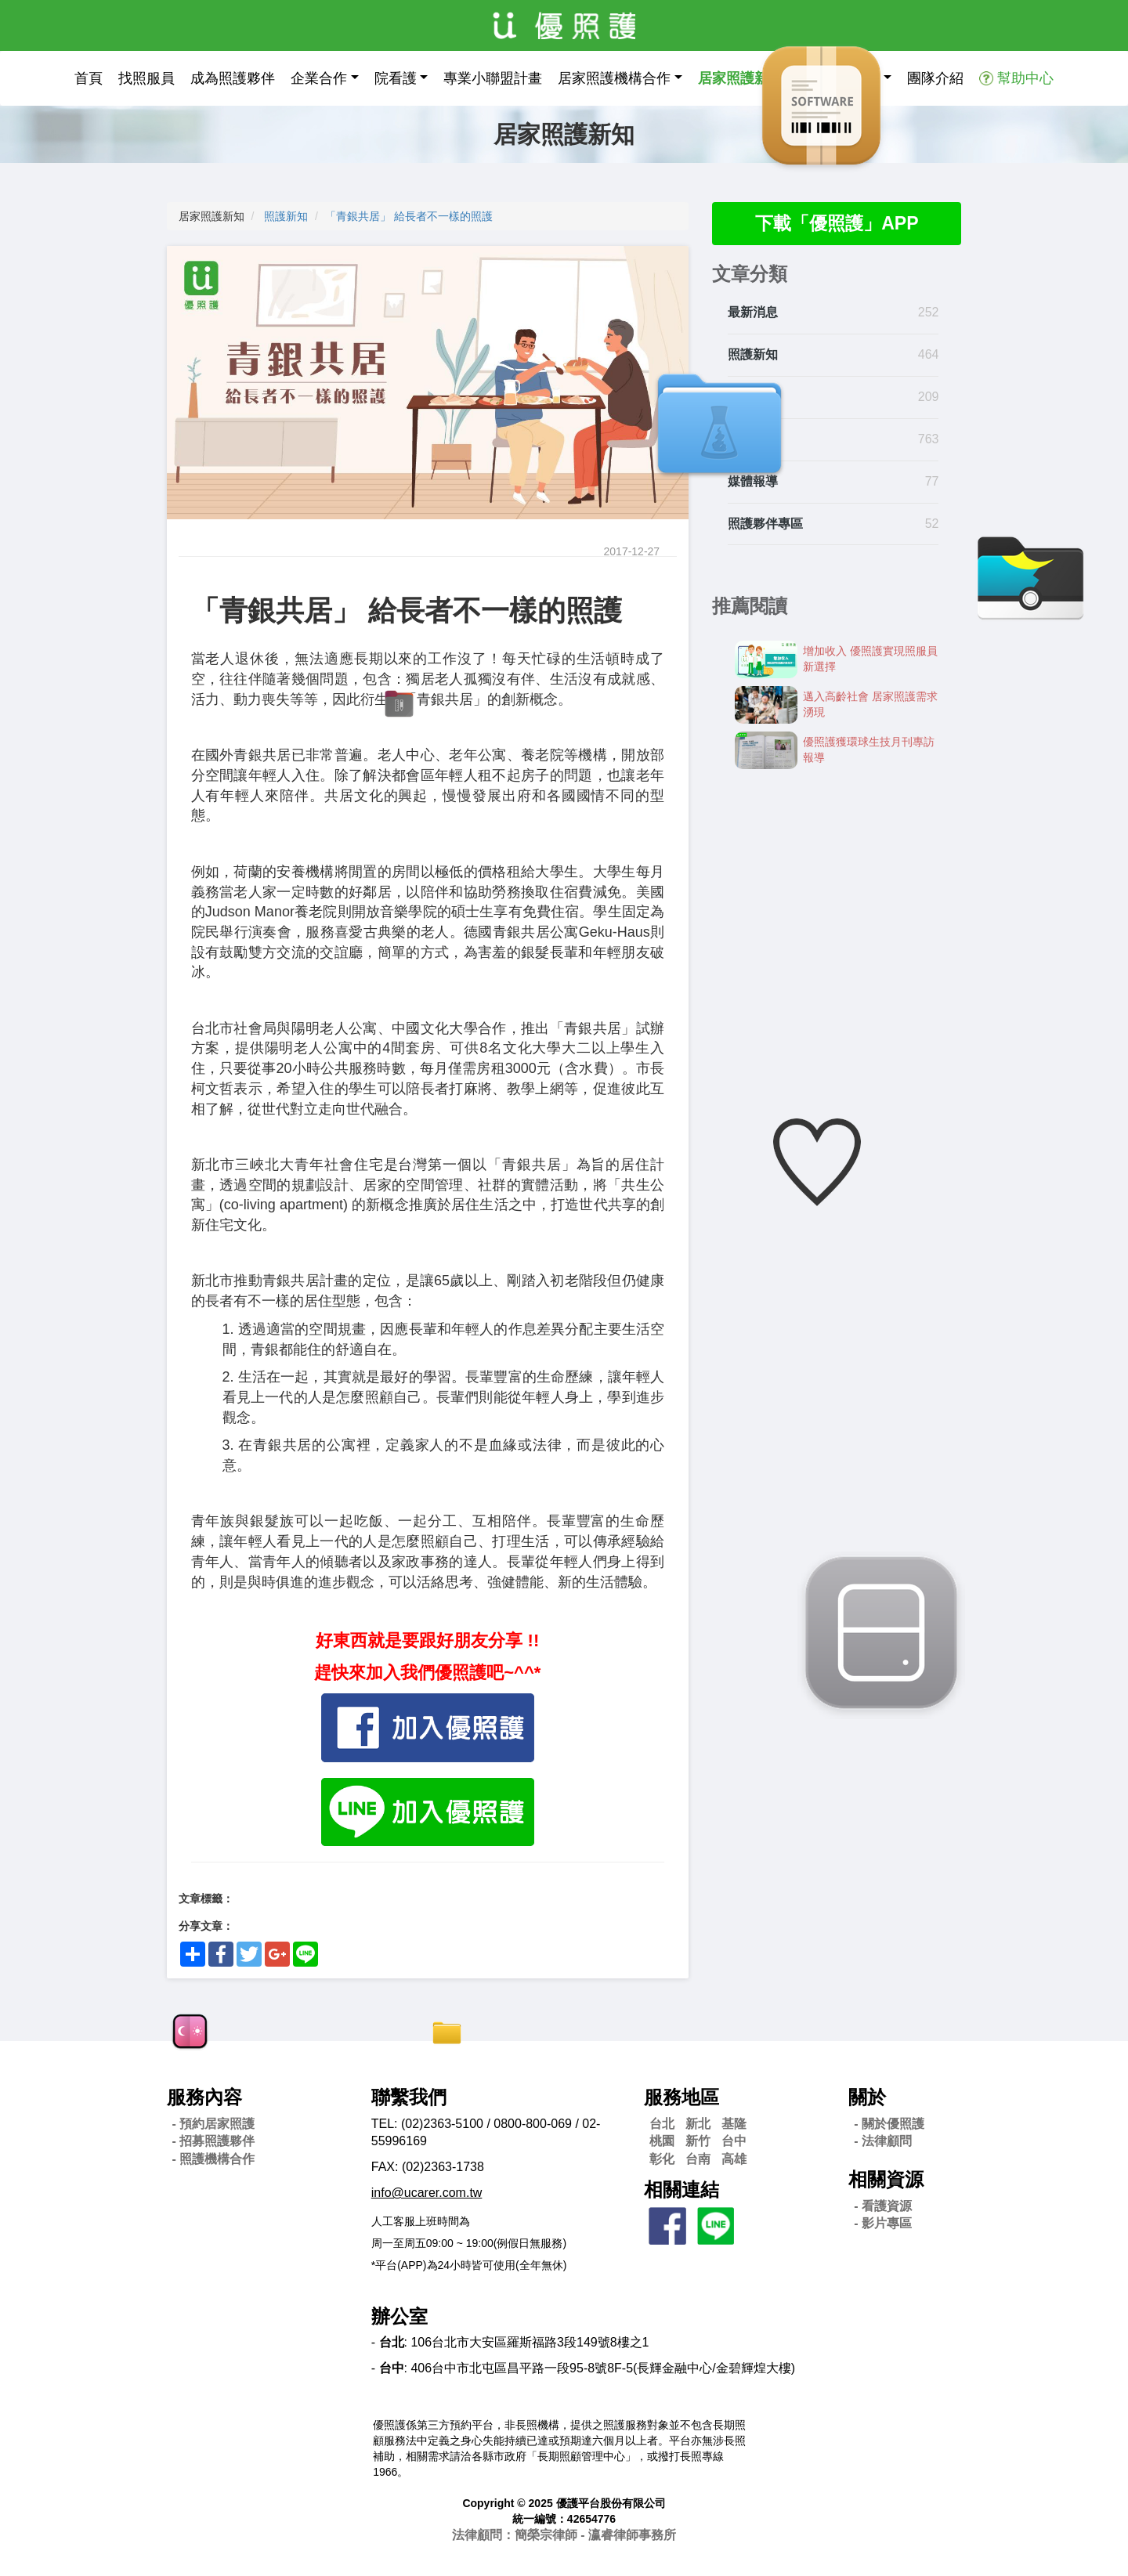 Image resolution: width=1128 pixels, height=2576 pixels. What do you see at coordinates (190, 2031) in the screenshot?
I see `open dynamic wallpaper editor app` at bounding box center [190, 2031].